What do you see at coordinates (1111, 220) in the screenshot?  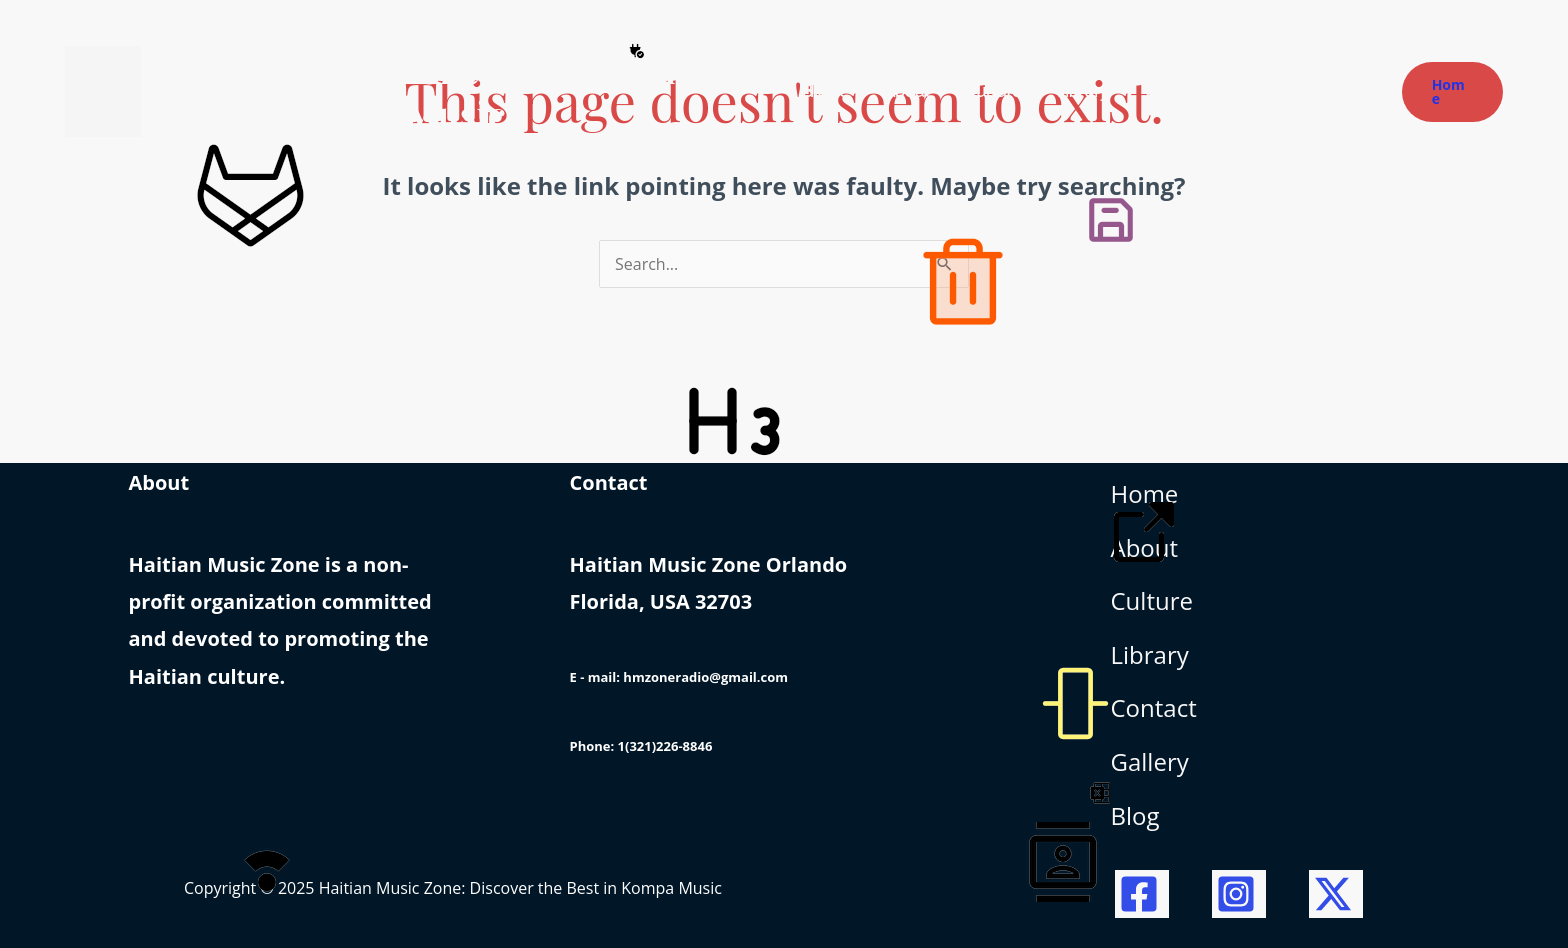 I see `save current file or document` at bounding box center [1111, 220].